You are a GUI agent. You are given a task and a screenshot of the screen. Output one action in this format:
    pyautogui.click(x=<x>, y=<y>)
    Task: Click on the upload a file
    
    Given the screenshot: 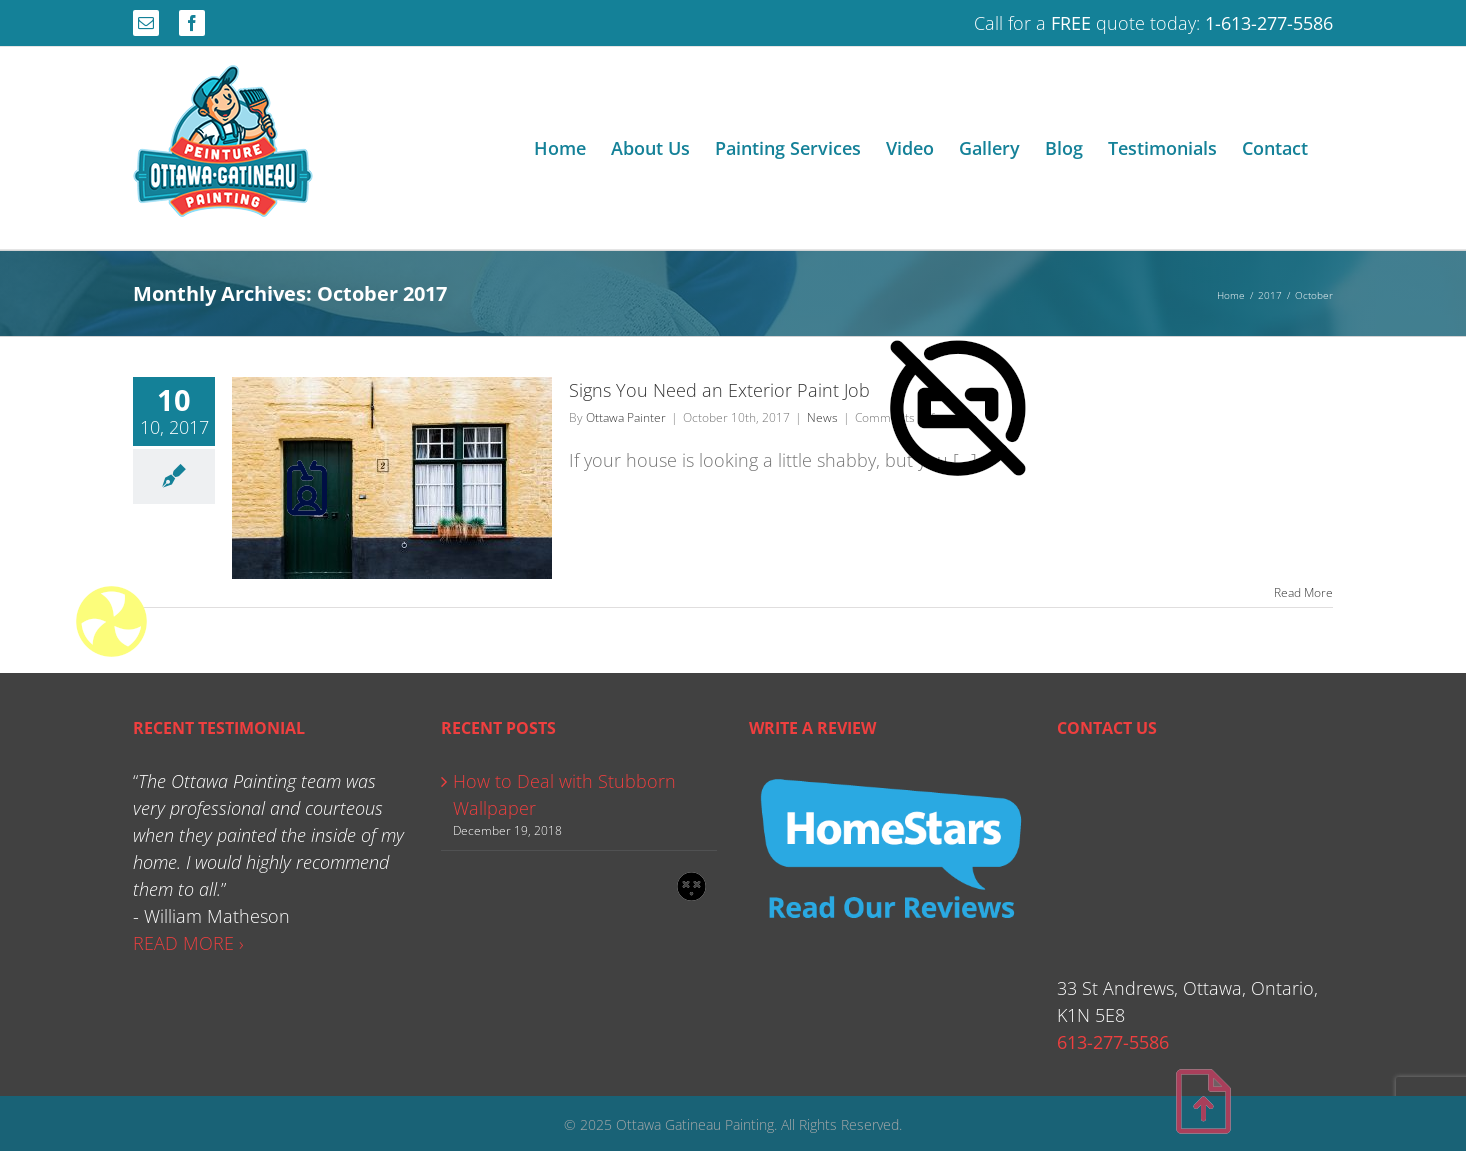 What is the action you would take?
    pyautogui.click(x=1203, y=1101)
    